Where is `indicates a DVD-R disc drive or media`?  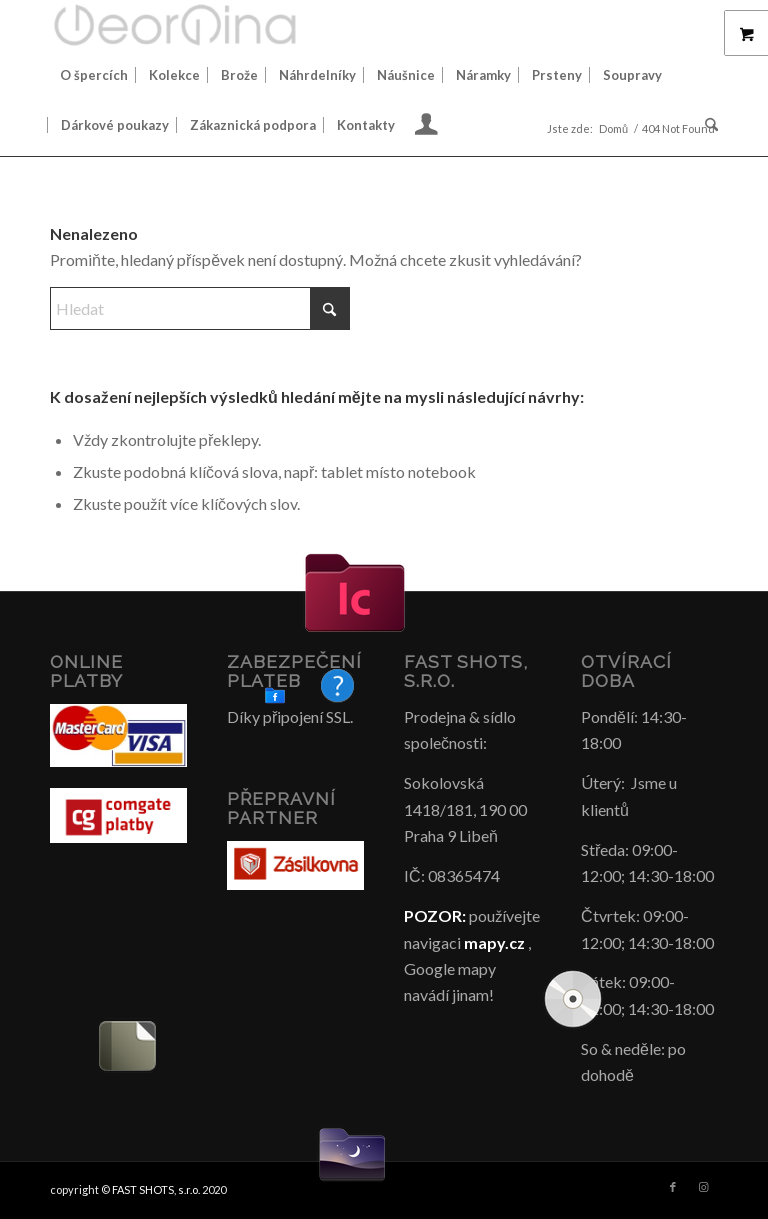 indicates a DVD-R disc drive or media is located at coordinates (573, 999).